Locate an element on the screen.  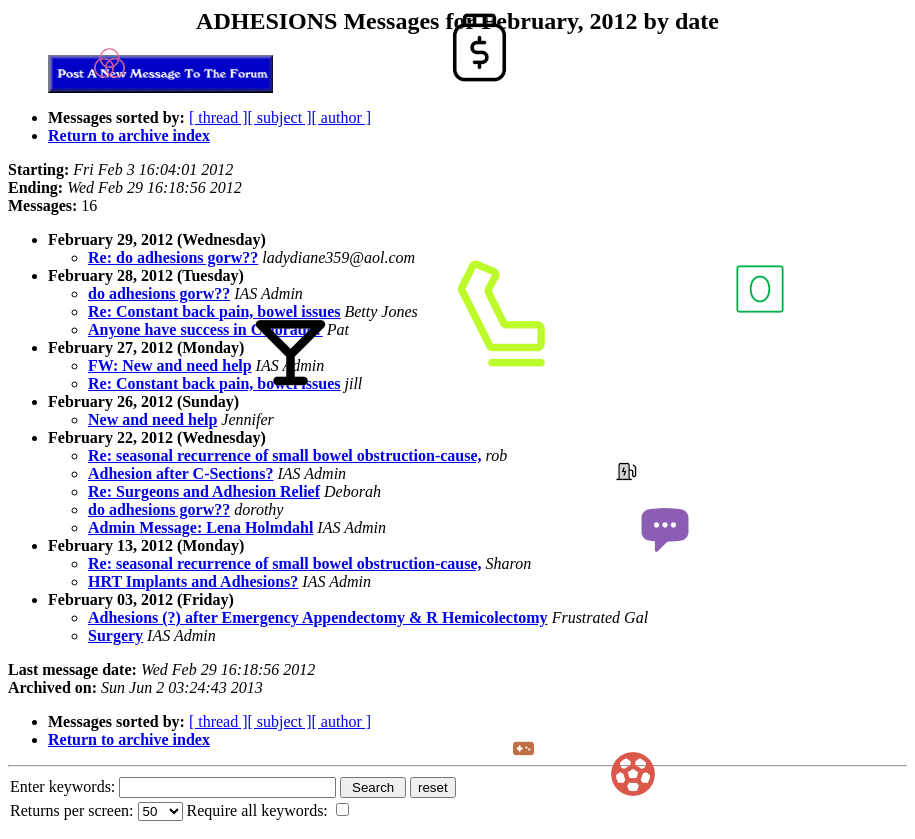
view overlapping categories or sets is located at coordinates (109, 63).